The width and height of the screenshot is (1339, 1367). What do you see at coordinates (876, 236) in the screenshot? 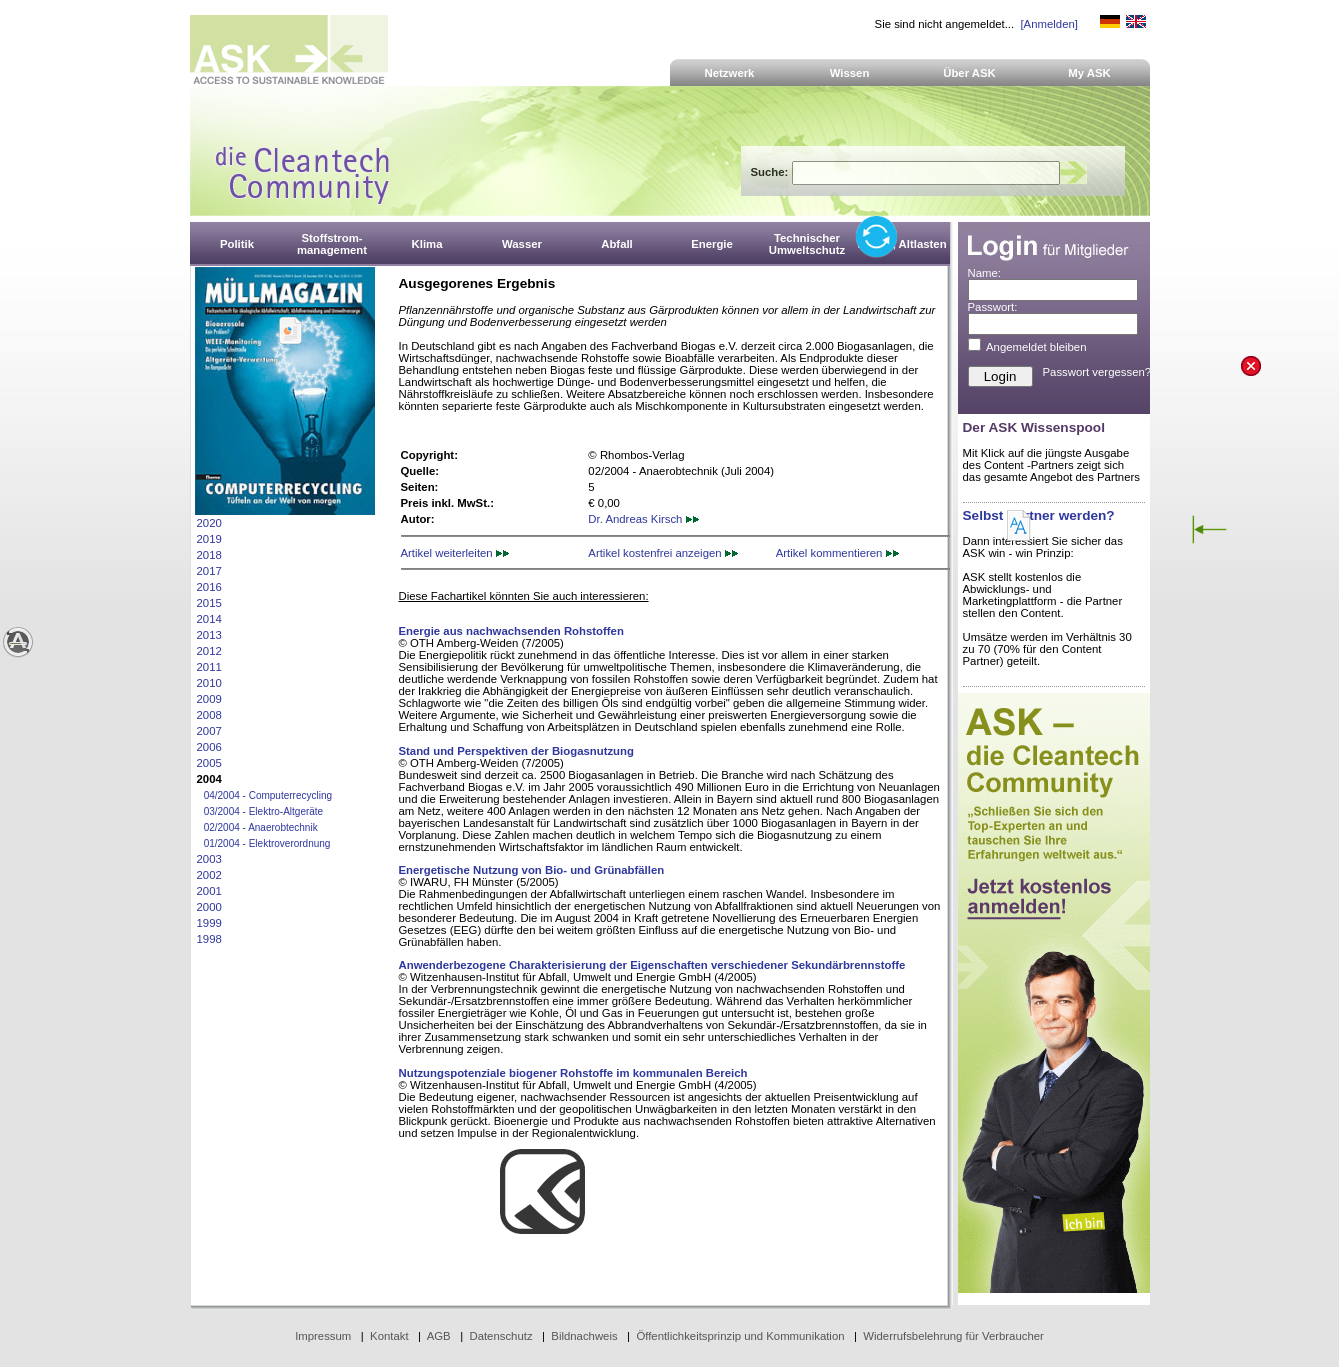
I see `indicates file is currently syncing with Insync` at bounding box center [876, 236].